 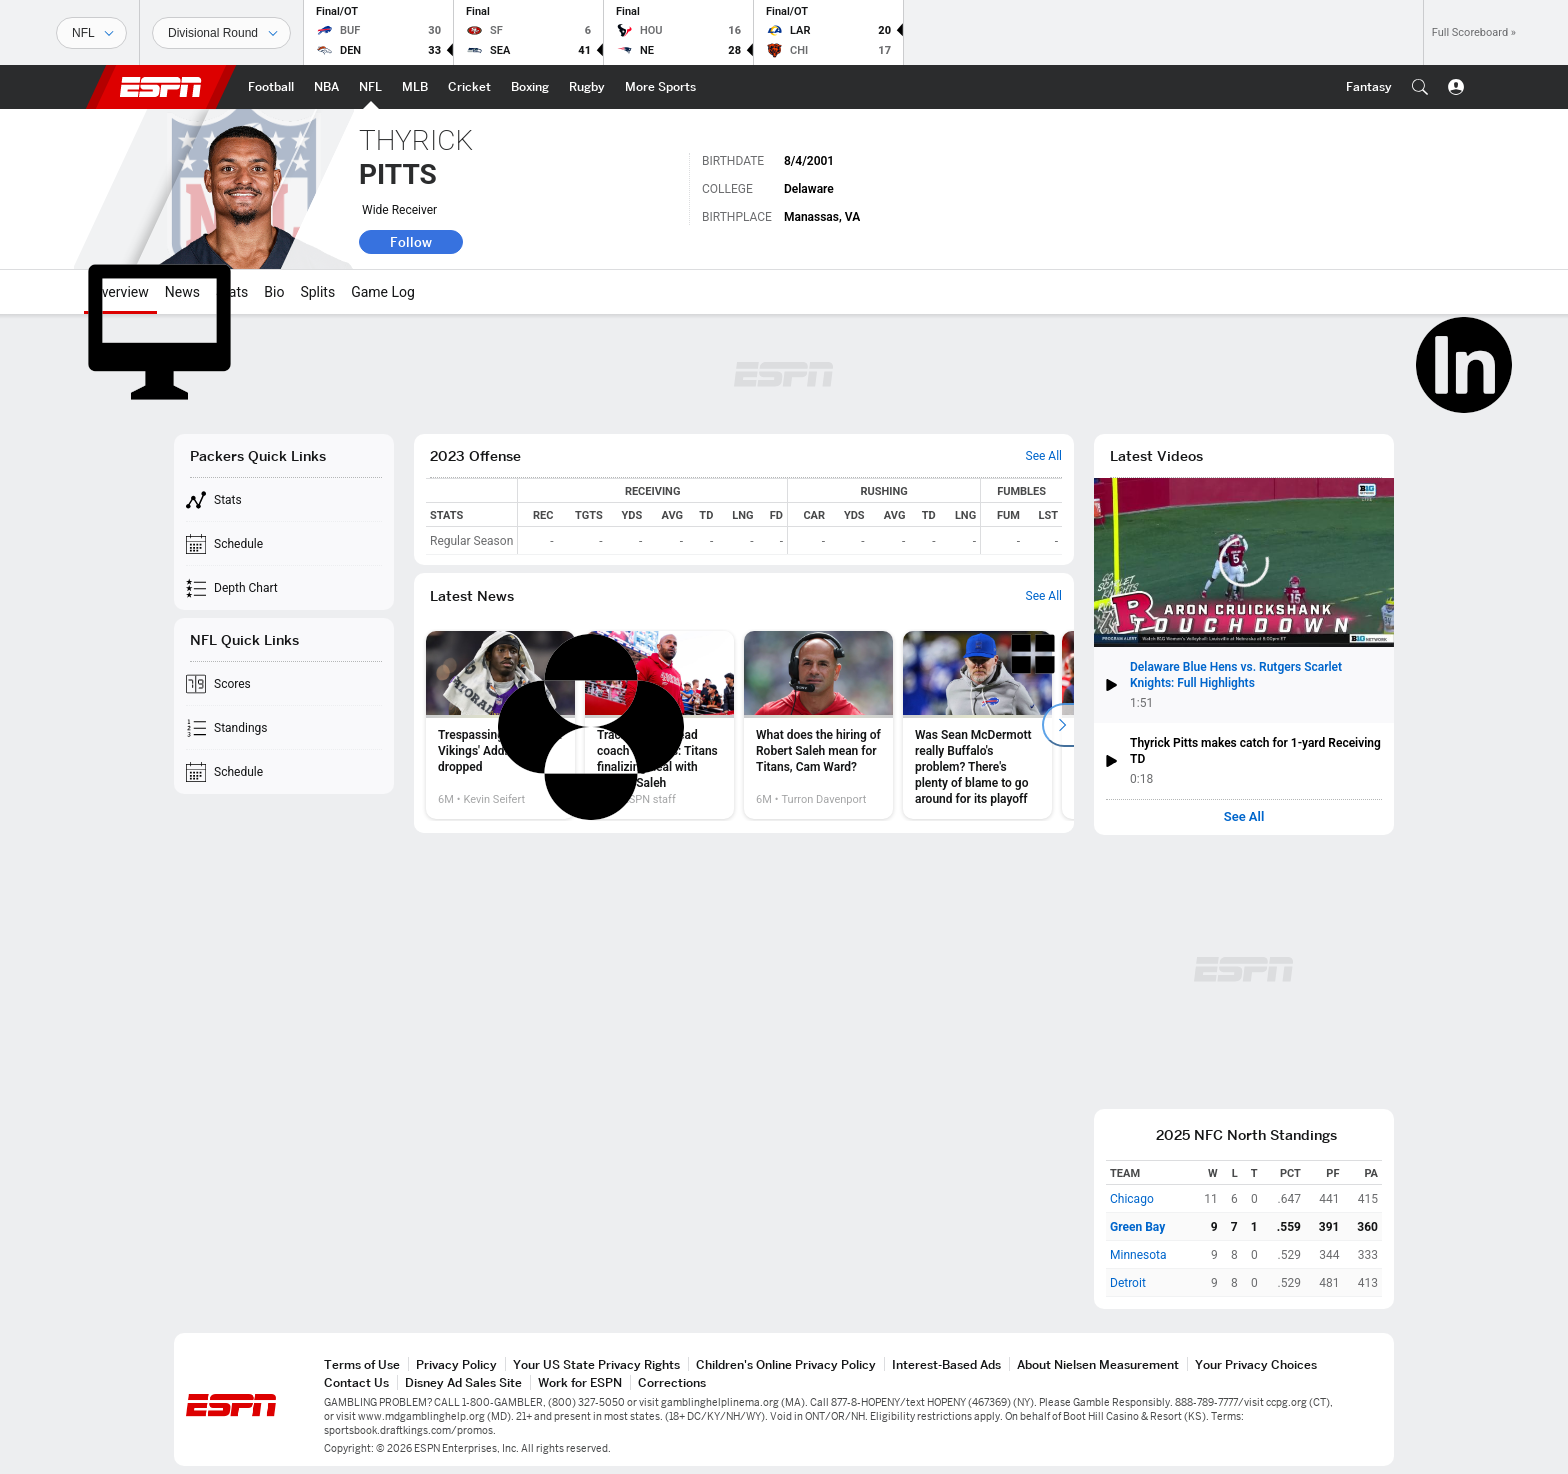 I want to click on LogMeIn brand logo, so click(x=1464, y=365).